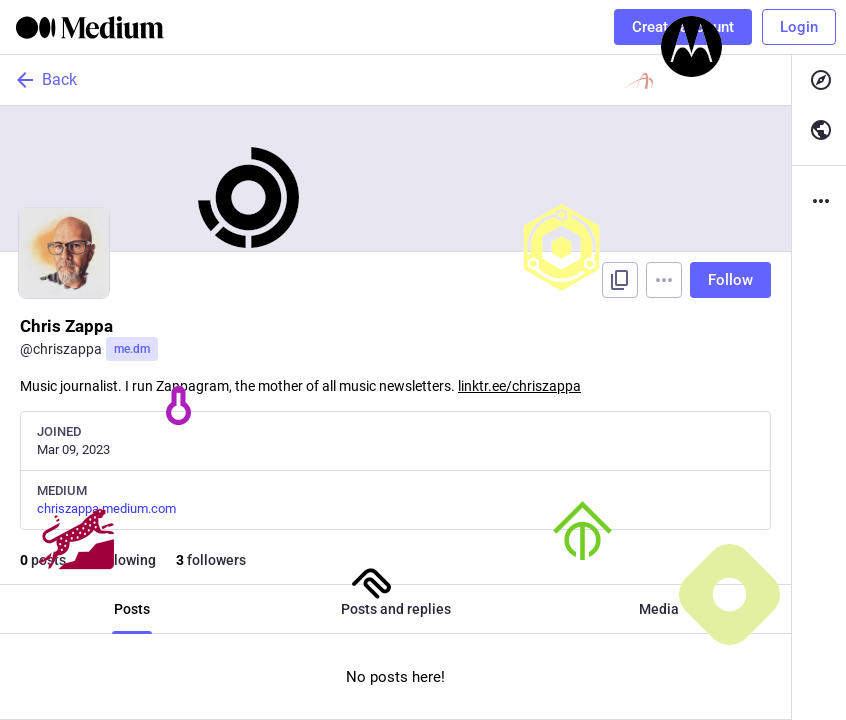 The height and width of the screenshot is (720, 846). Describe the element at coordinates (729, 594) in the screenshot. I see `open Hashnode blogging platform` at that location.